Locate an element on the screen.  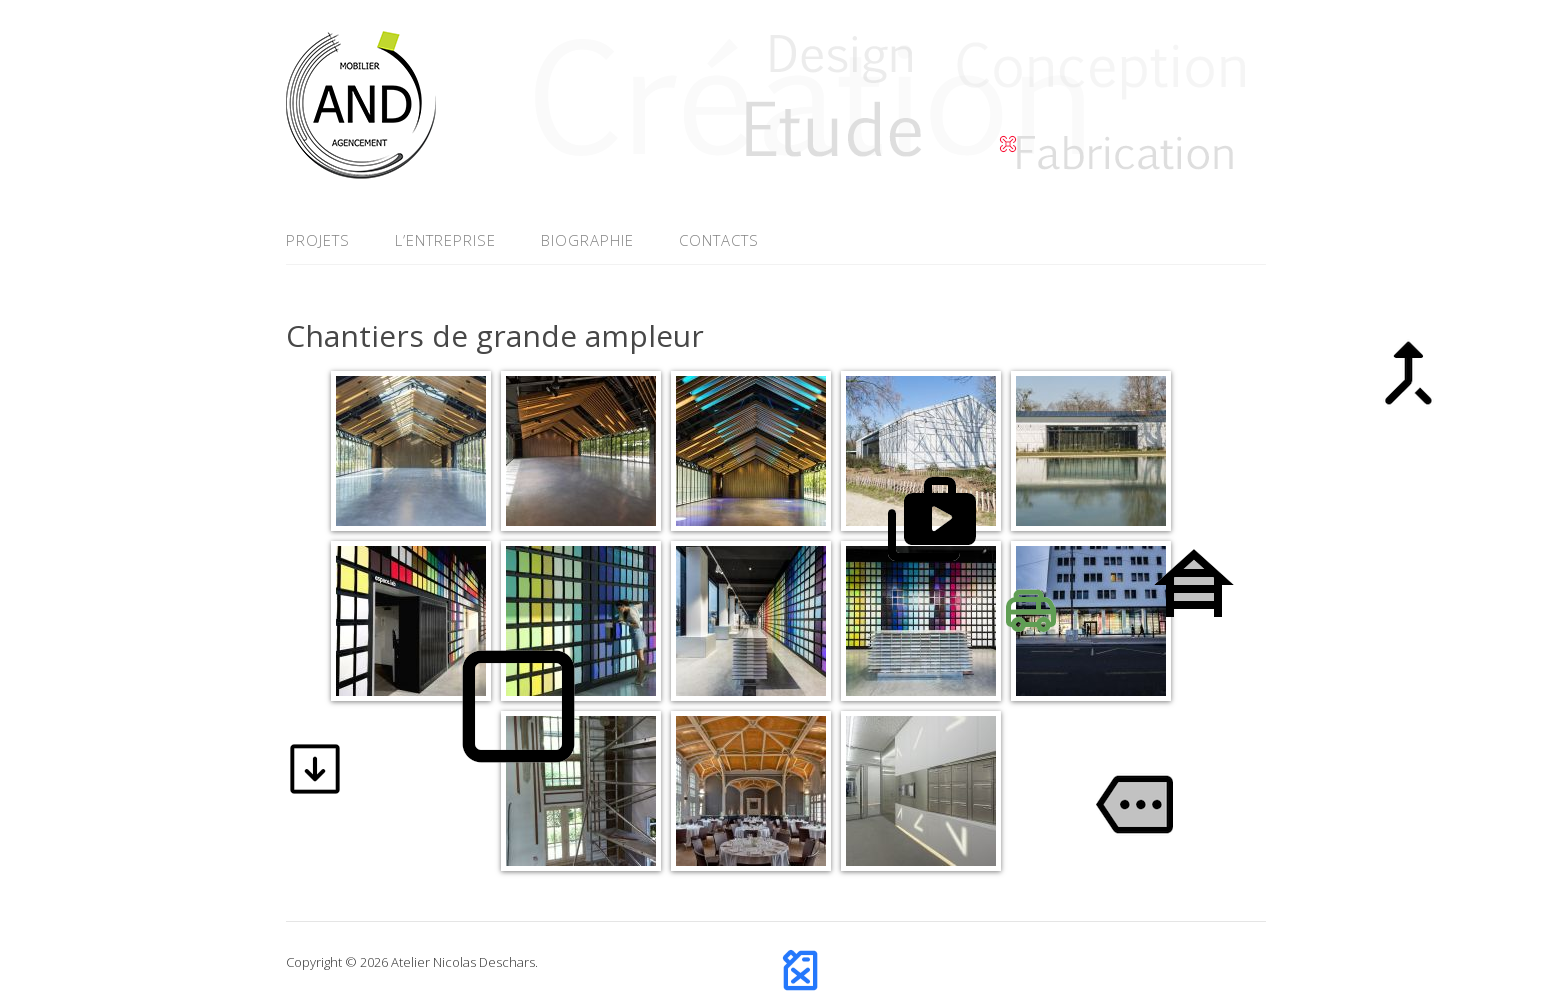
indicates fuel or gas-related settings is located at coordinates (800, 970).